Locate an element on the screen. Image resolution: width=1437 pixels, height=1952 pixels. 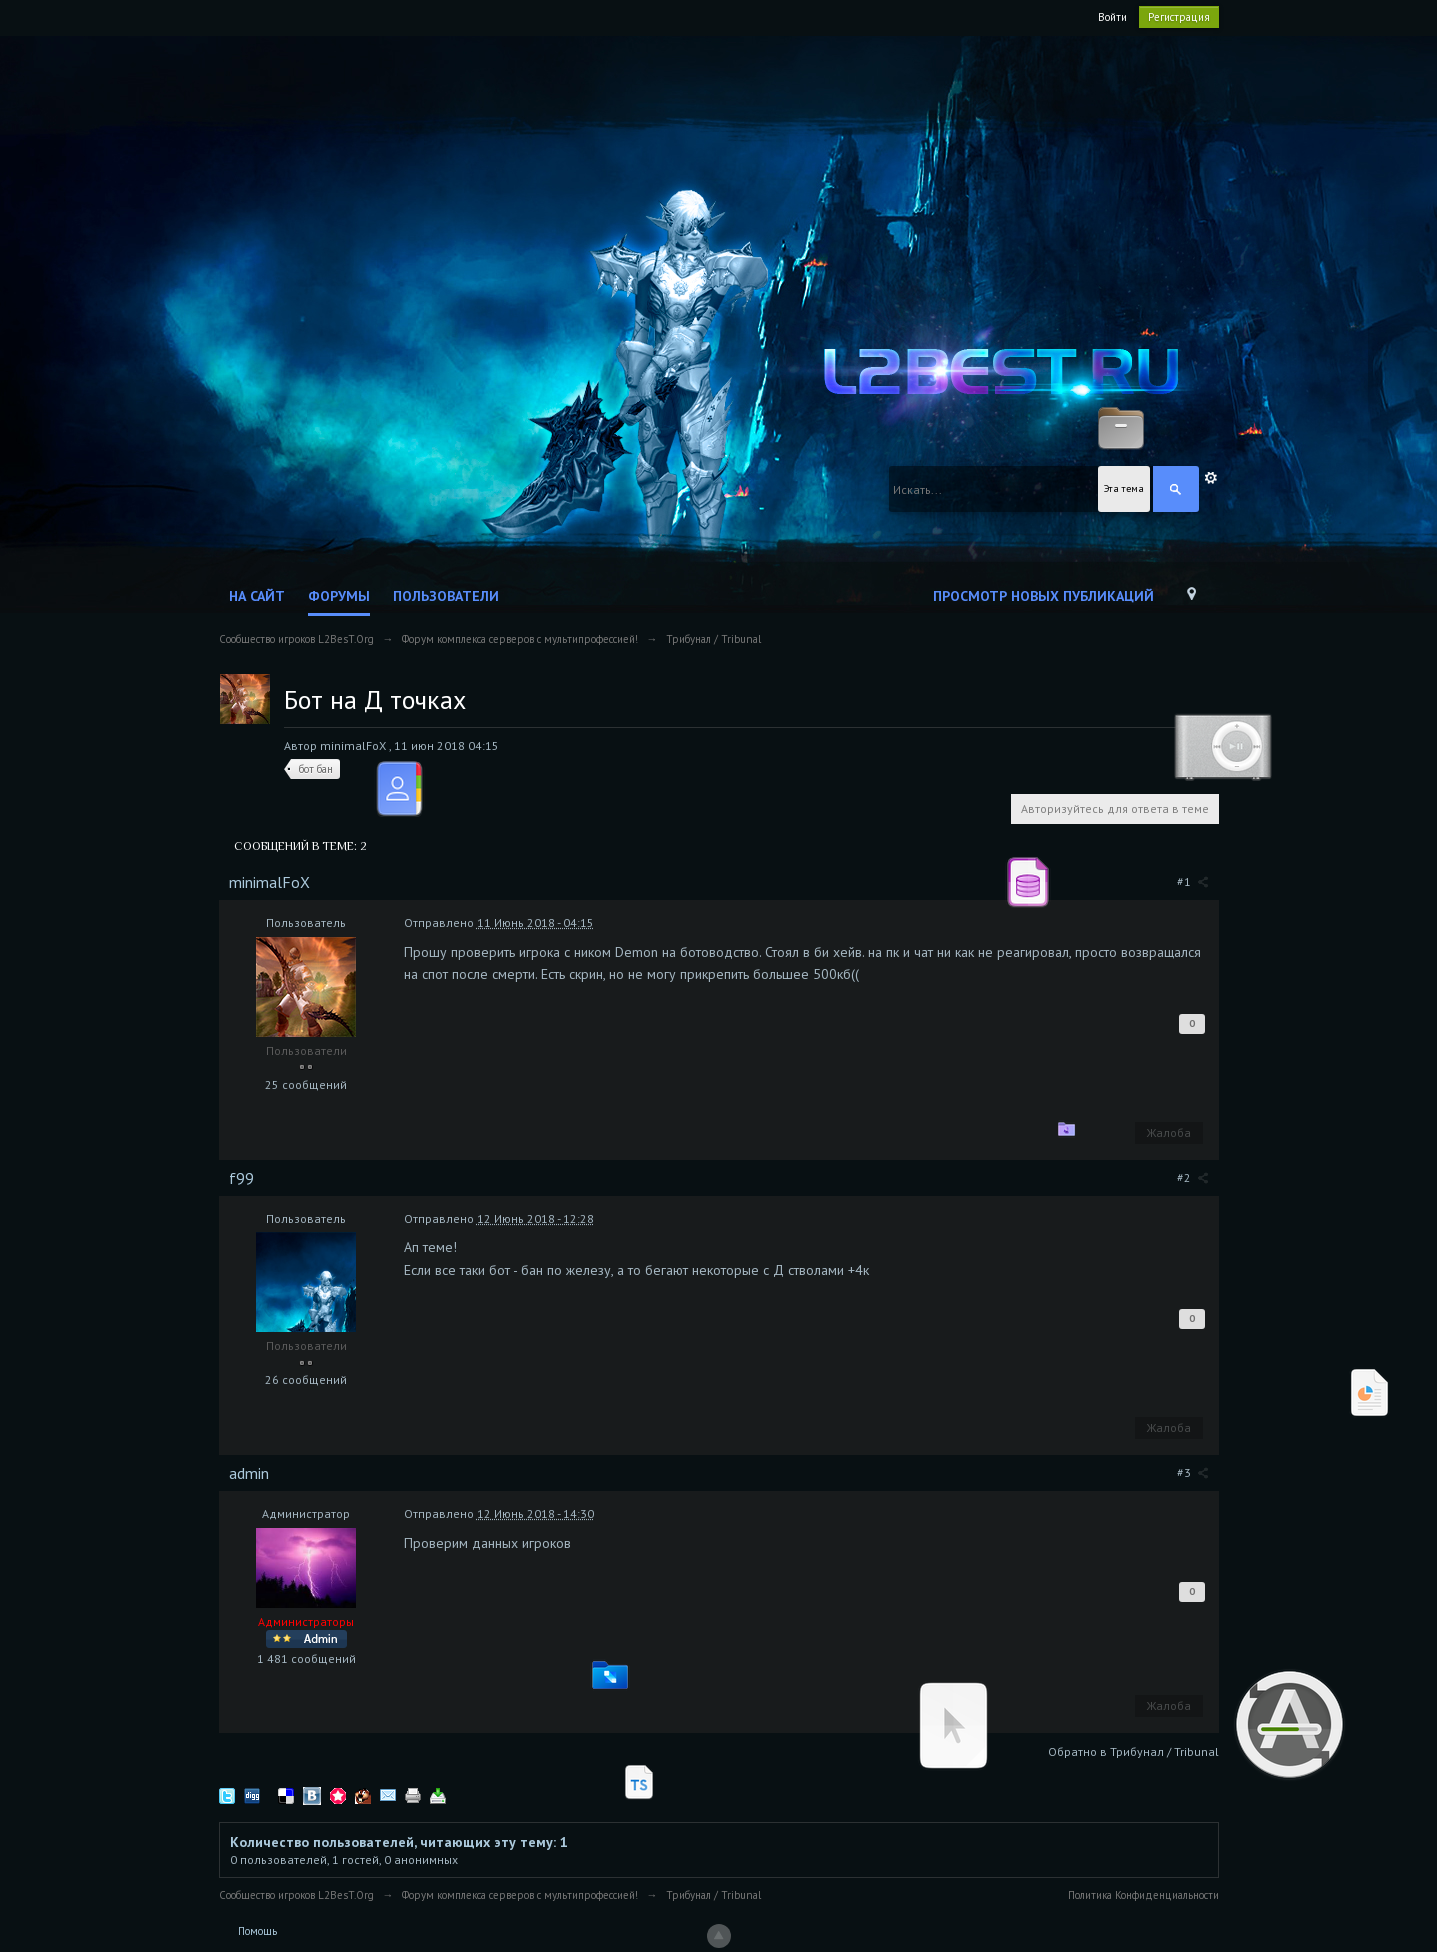
iPod shuffle device connected is located at coordinates (1223, 729).